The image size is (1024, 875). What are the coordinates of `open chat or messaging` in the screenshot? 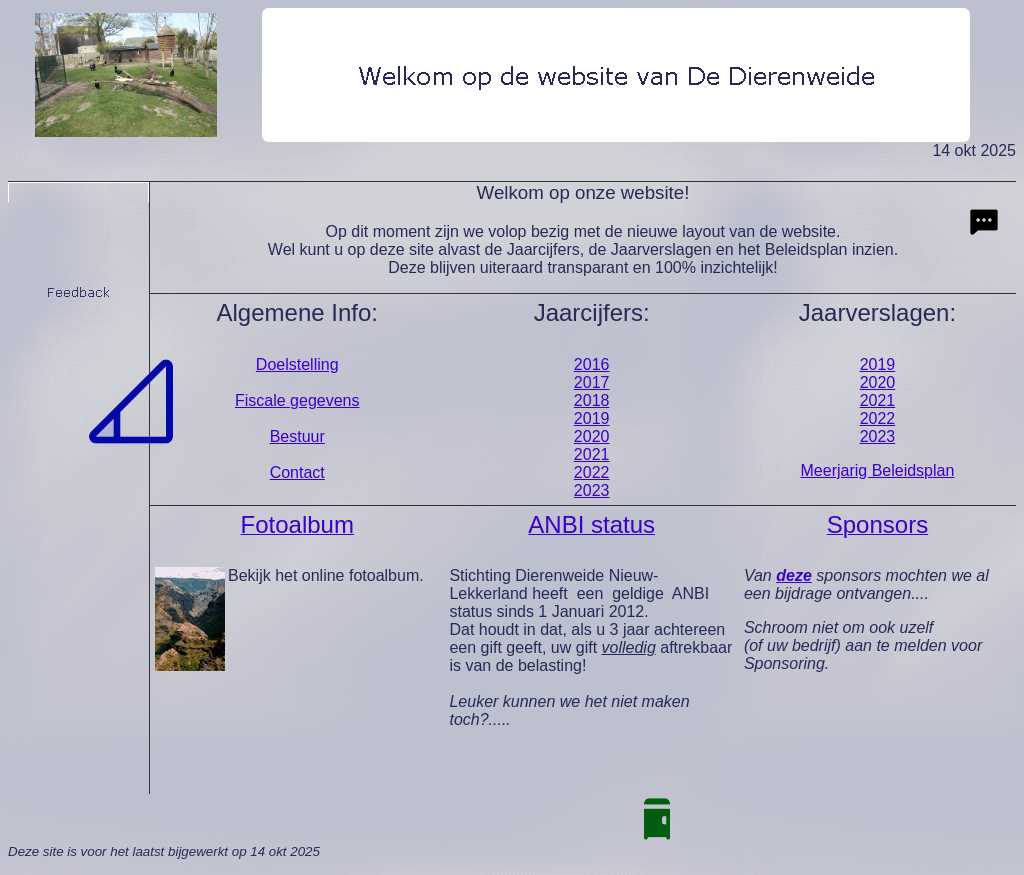 It's located at (984, 220).